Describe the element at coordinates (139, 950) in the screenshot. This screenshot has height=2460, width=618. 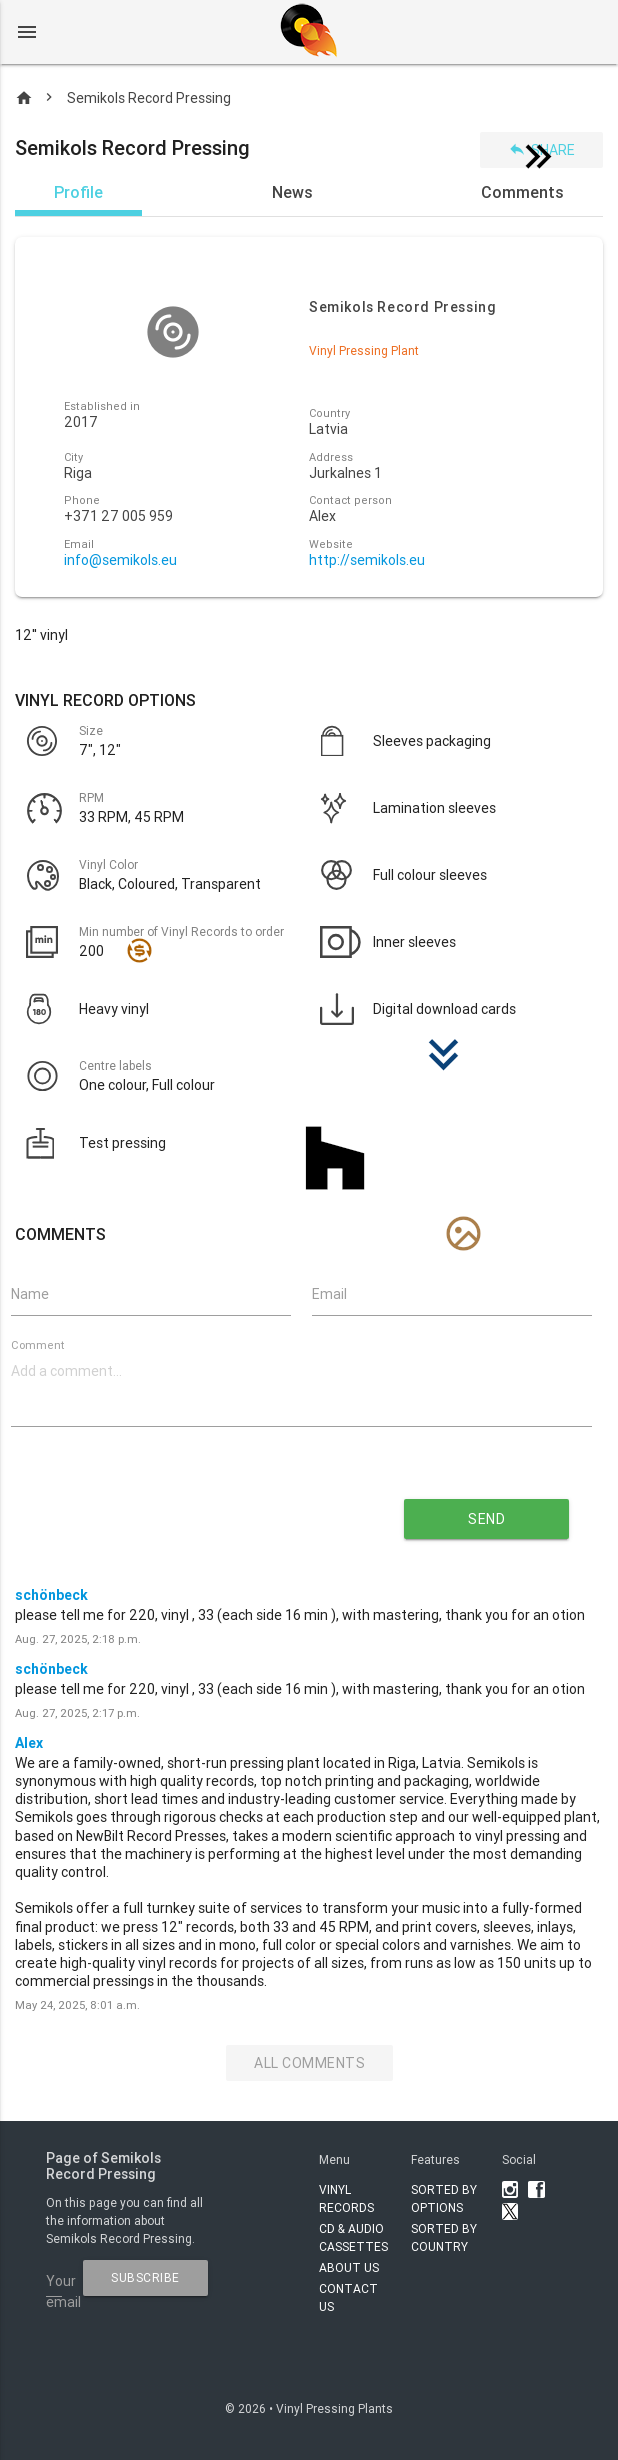
I see `currency exchange or conversion` at that location.